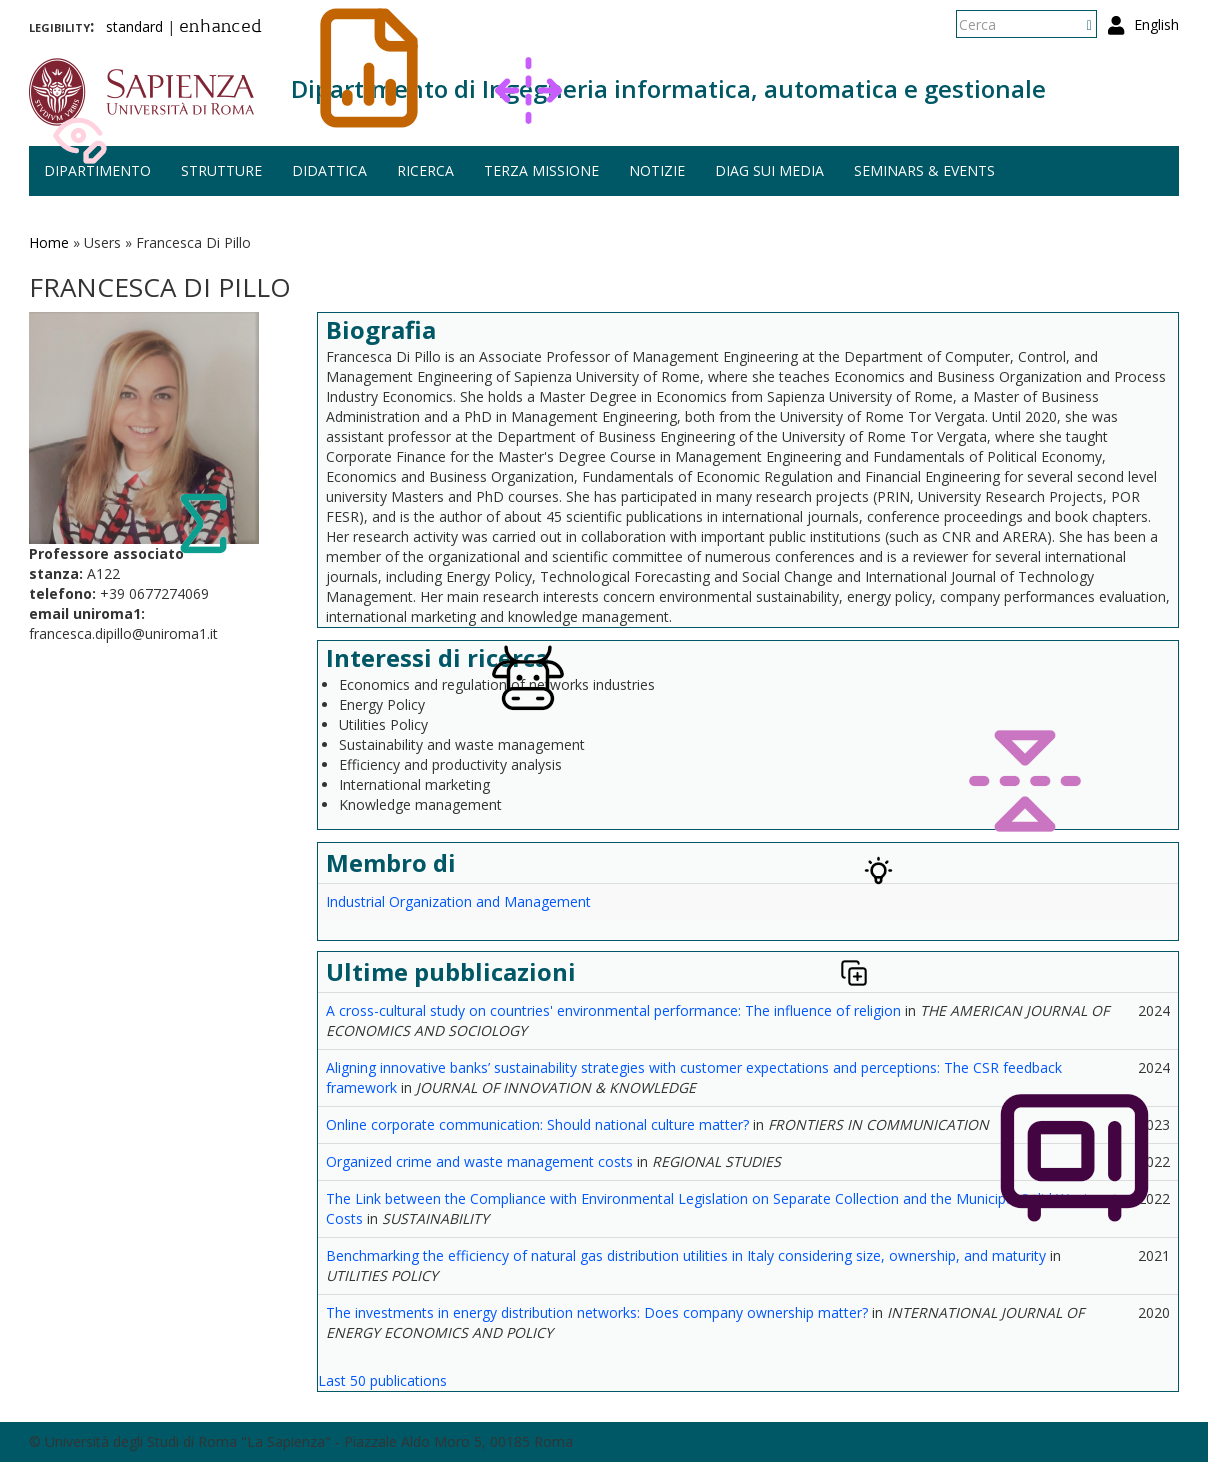 The image size is (1208, 1462). I want to click on view tips or suggestions, so click(878, 870).